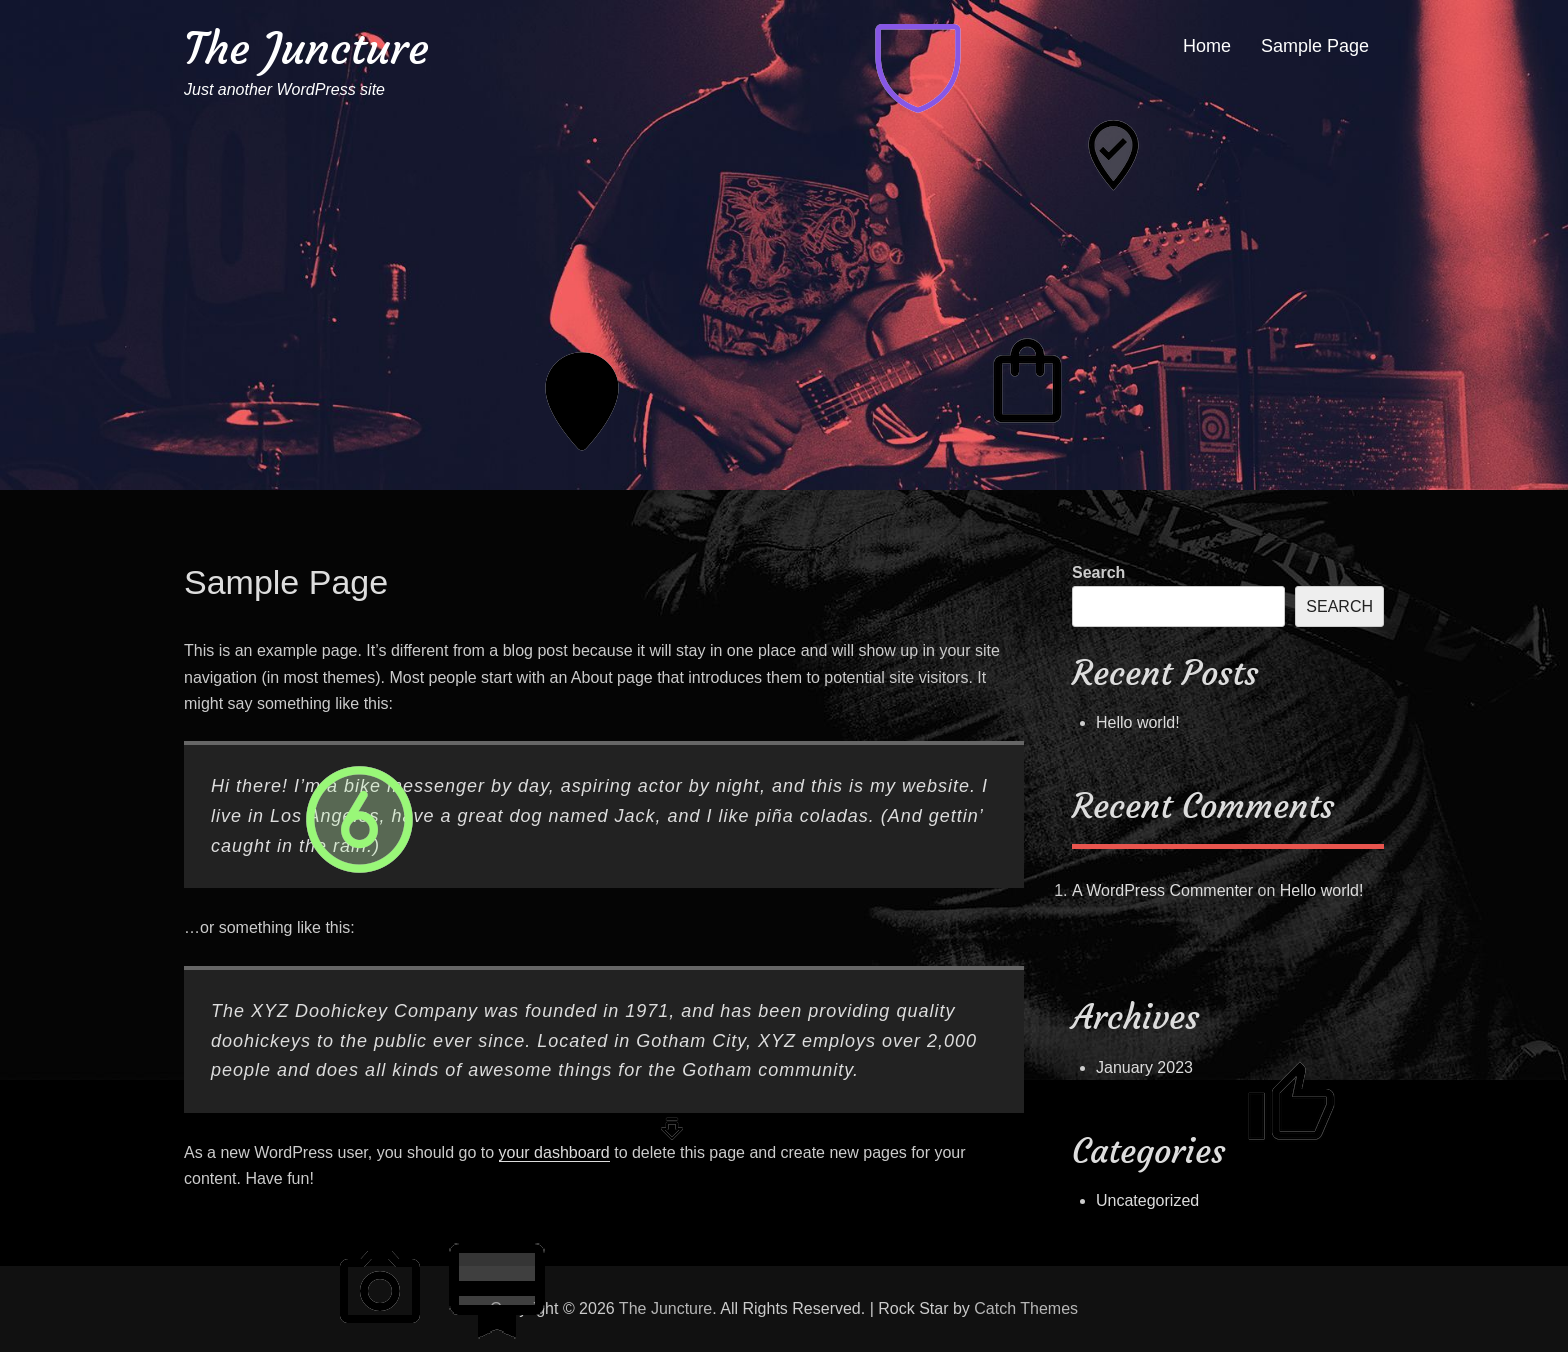 Image resolution: width=1568 pixels, height=1352 pixels. I want to click on indicates step 6 in a multi-step process, so click(359, 819).